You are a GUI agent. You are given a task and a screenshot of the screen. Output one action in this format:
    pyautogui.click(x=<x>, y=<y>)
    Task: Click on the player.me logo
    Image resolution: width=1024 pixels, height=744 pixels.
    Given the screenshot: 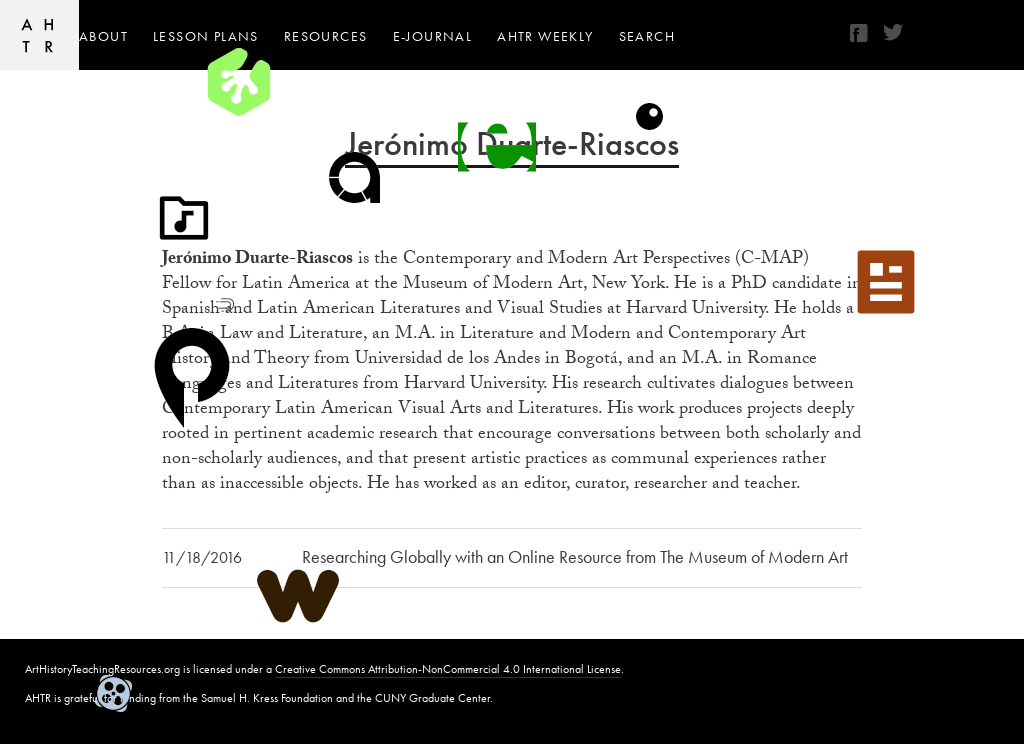 What is the action you would take?
    pyautogui.click(x=192, y=378)
    